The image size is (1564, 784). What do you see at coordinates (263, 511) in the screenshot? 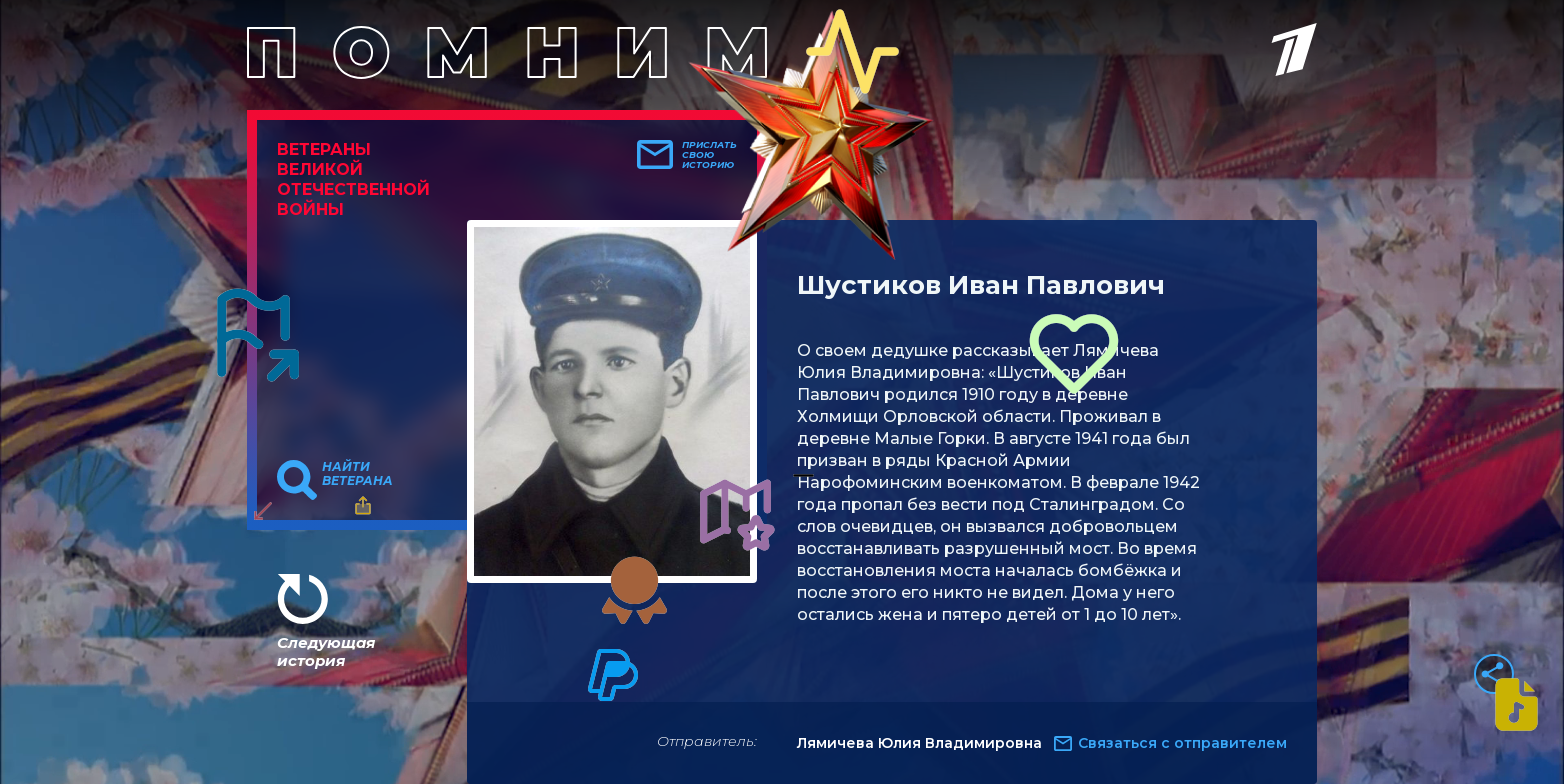
I see `move item to the bottom-left corner` at bounding box center [263, 511].